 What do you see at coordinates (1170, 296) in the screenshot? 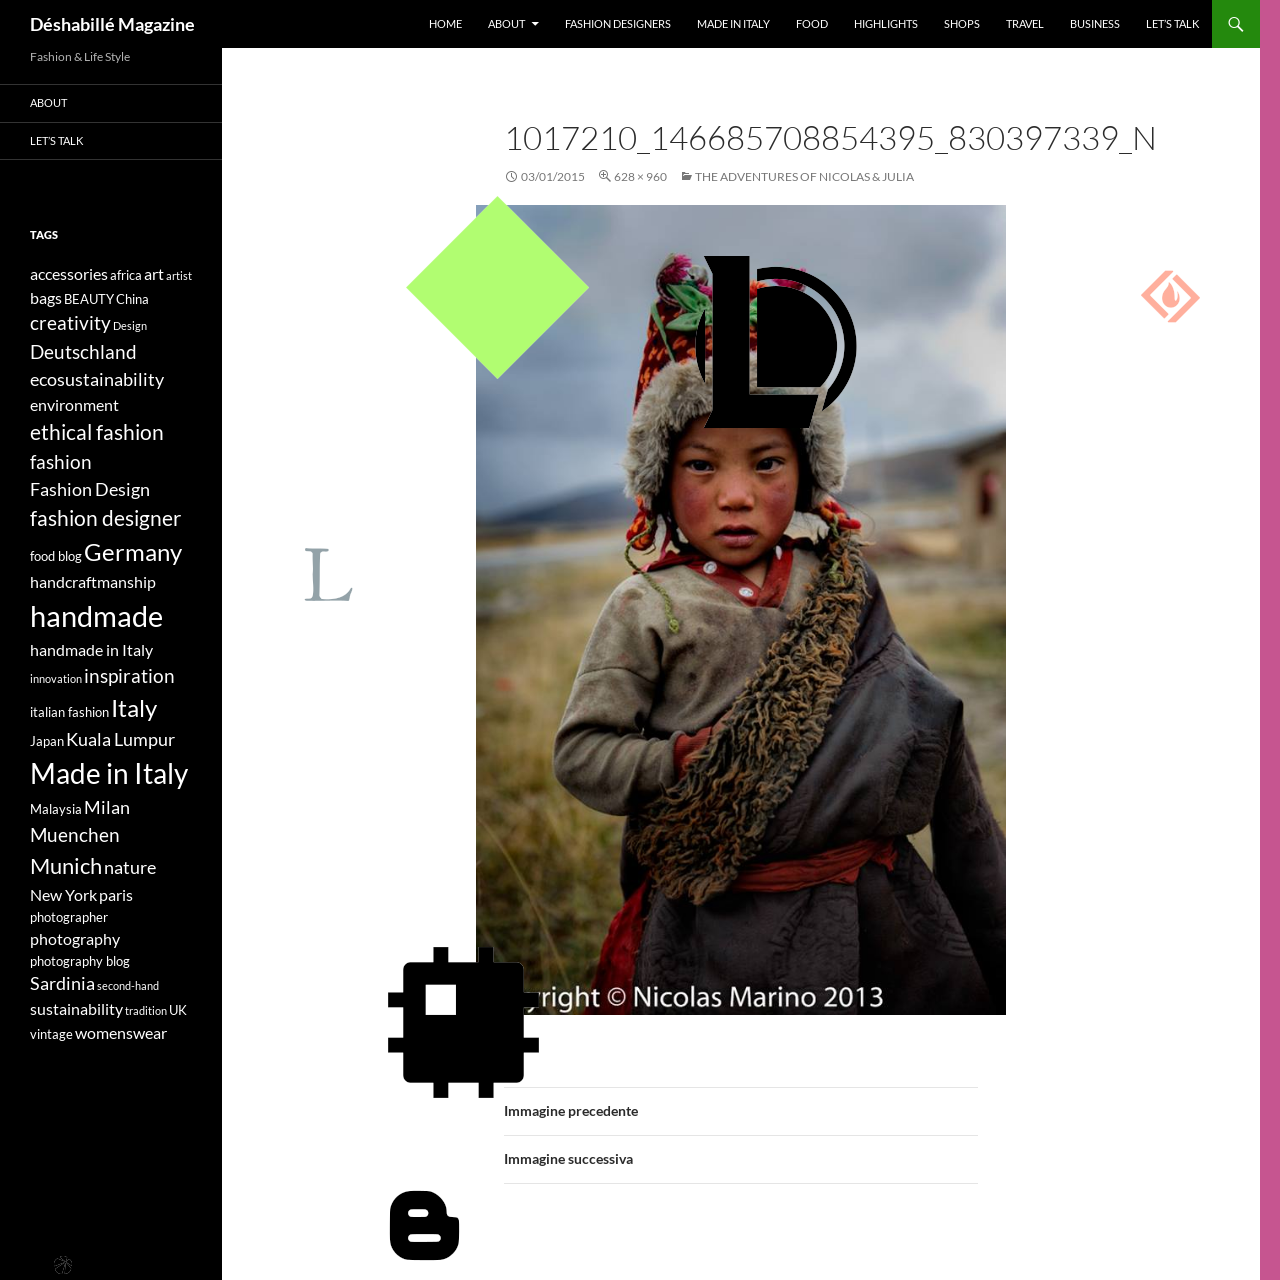
I see `visit sourceforge website` at bounding box center [1170, 296].